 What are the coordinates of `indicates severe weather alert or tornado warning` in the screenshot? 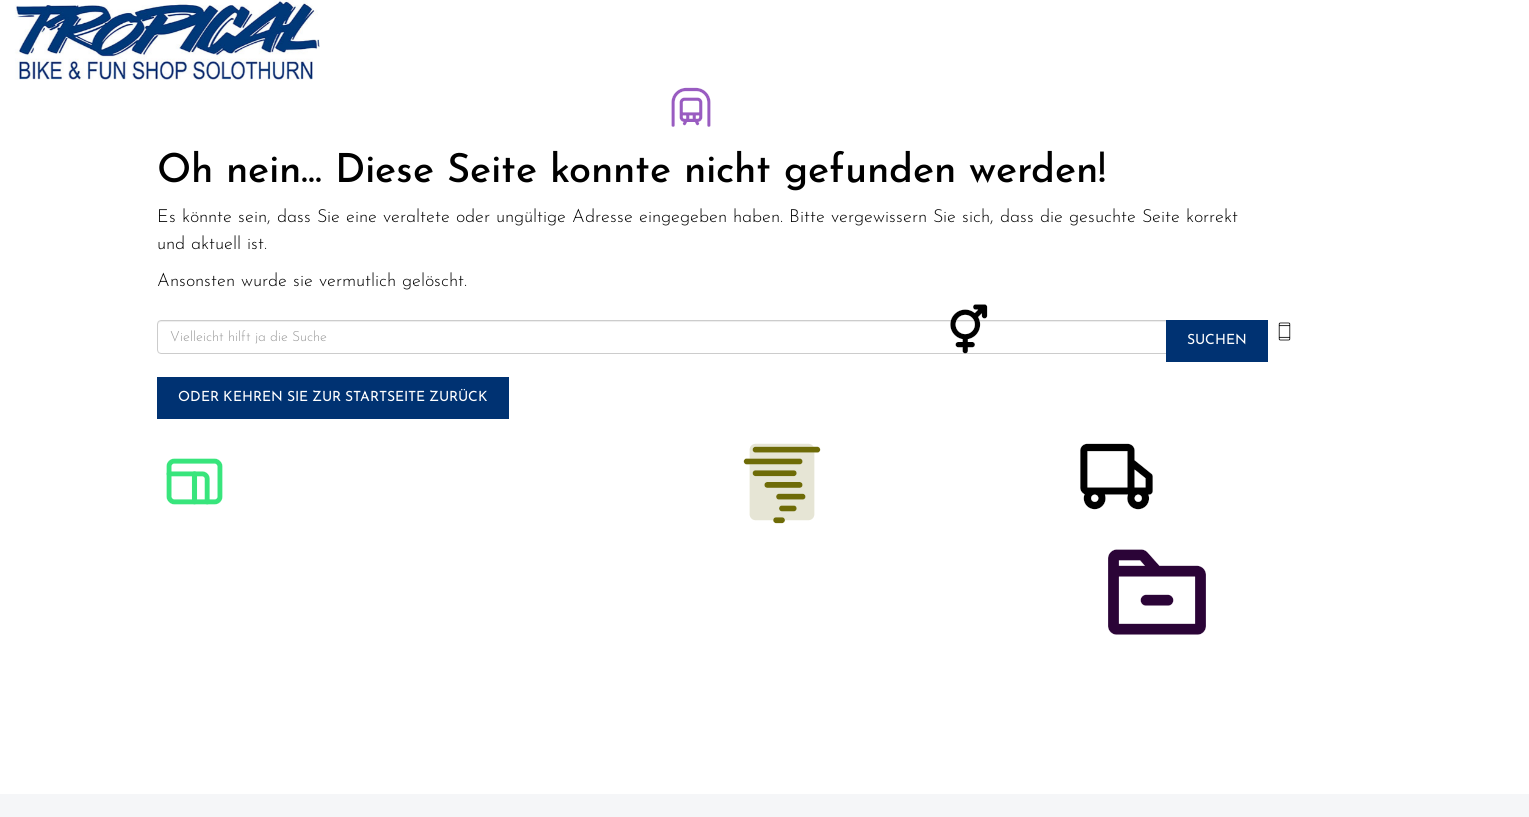 It's located at (782, 482).